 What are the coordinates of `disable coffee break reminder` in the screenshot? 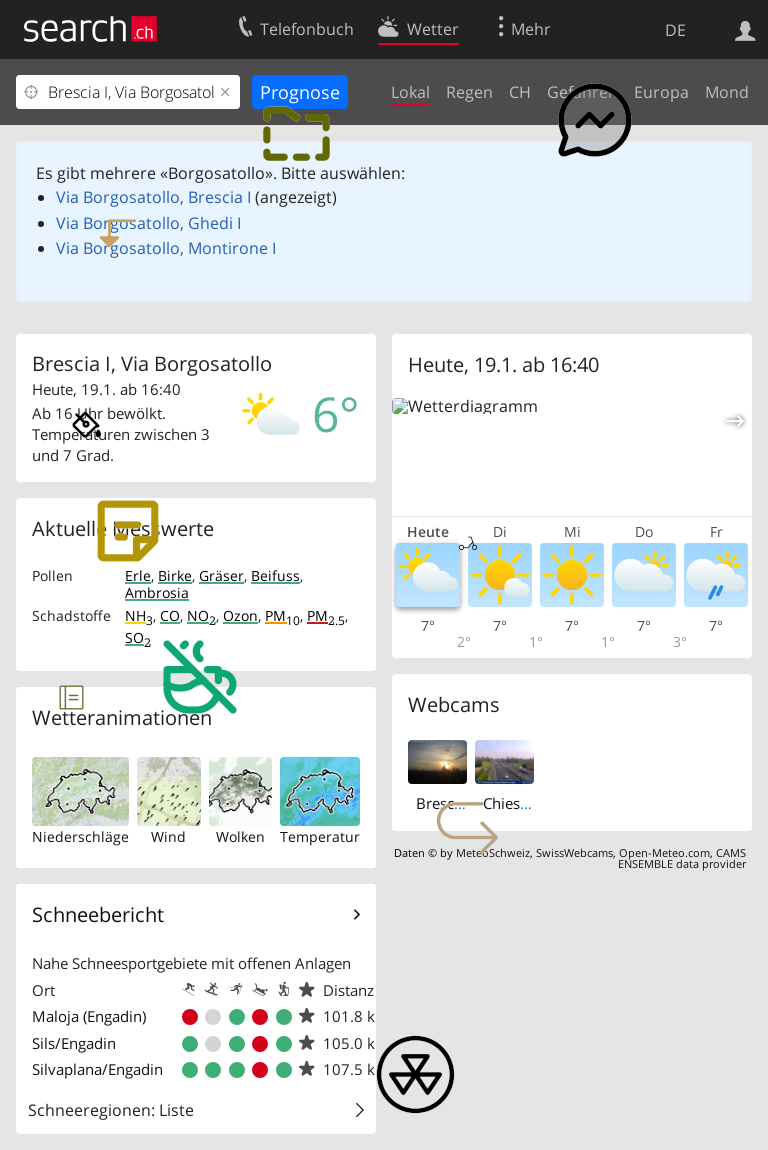 It's located at (200, 677).